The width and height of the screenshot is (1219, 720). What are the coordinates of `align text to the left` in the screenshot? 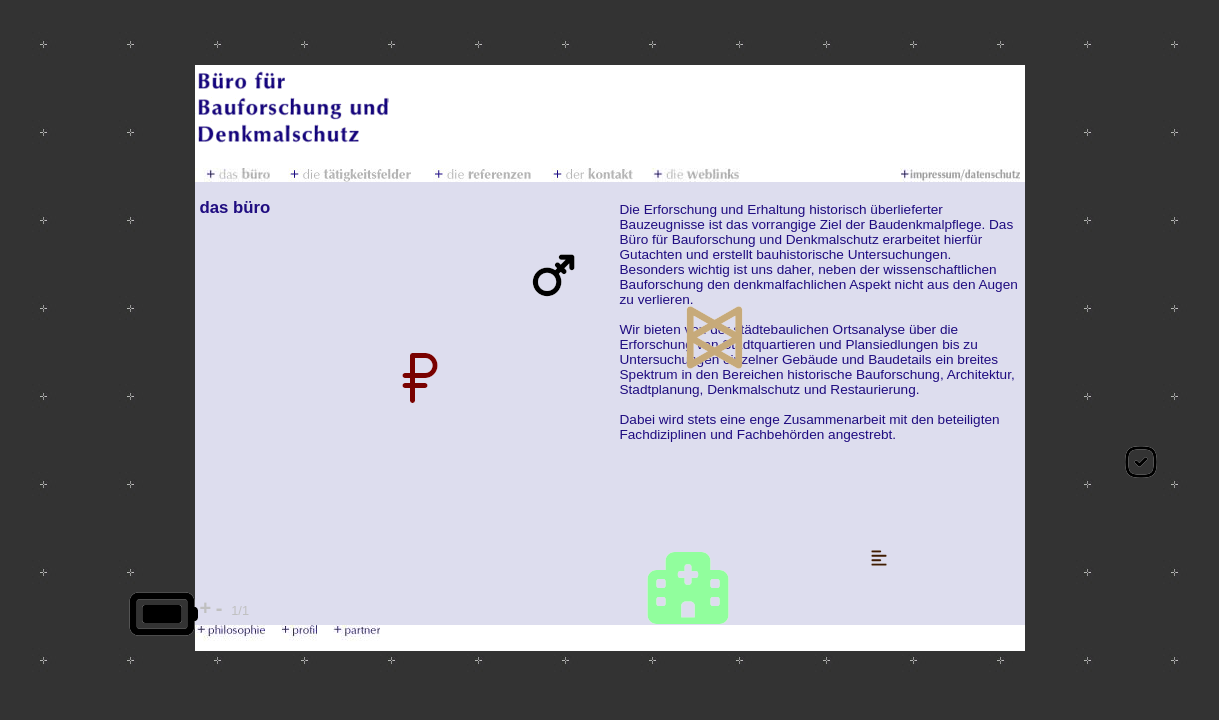 It's located at (879, 558).